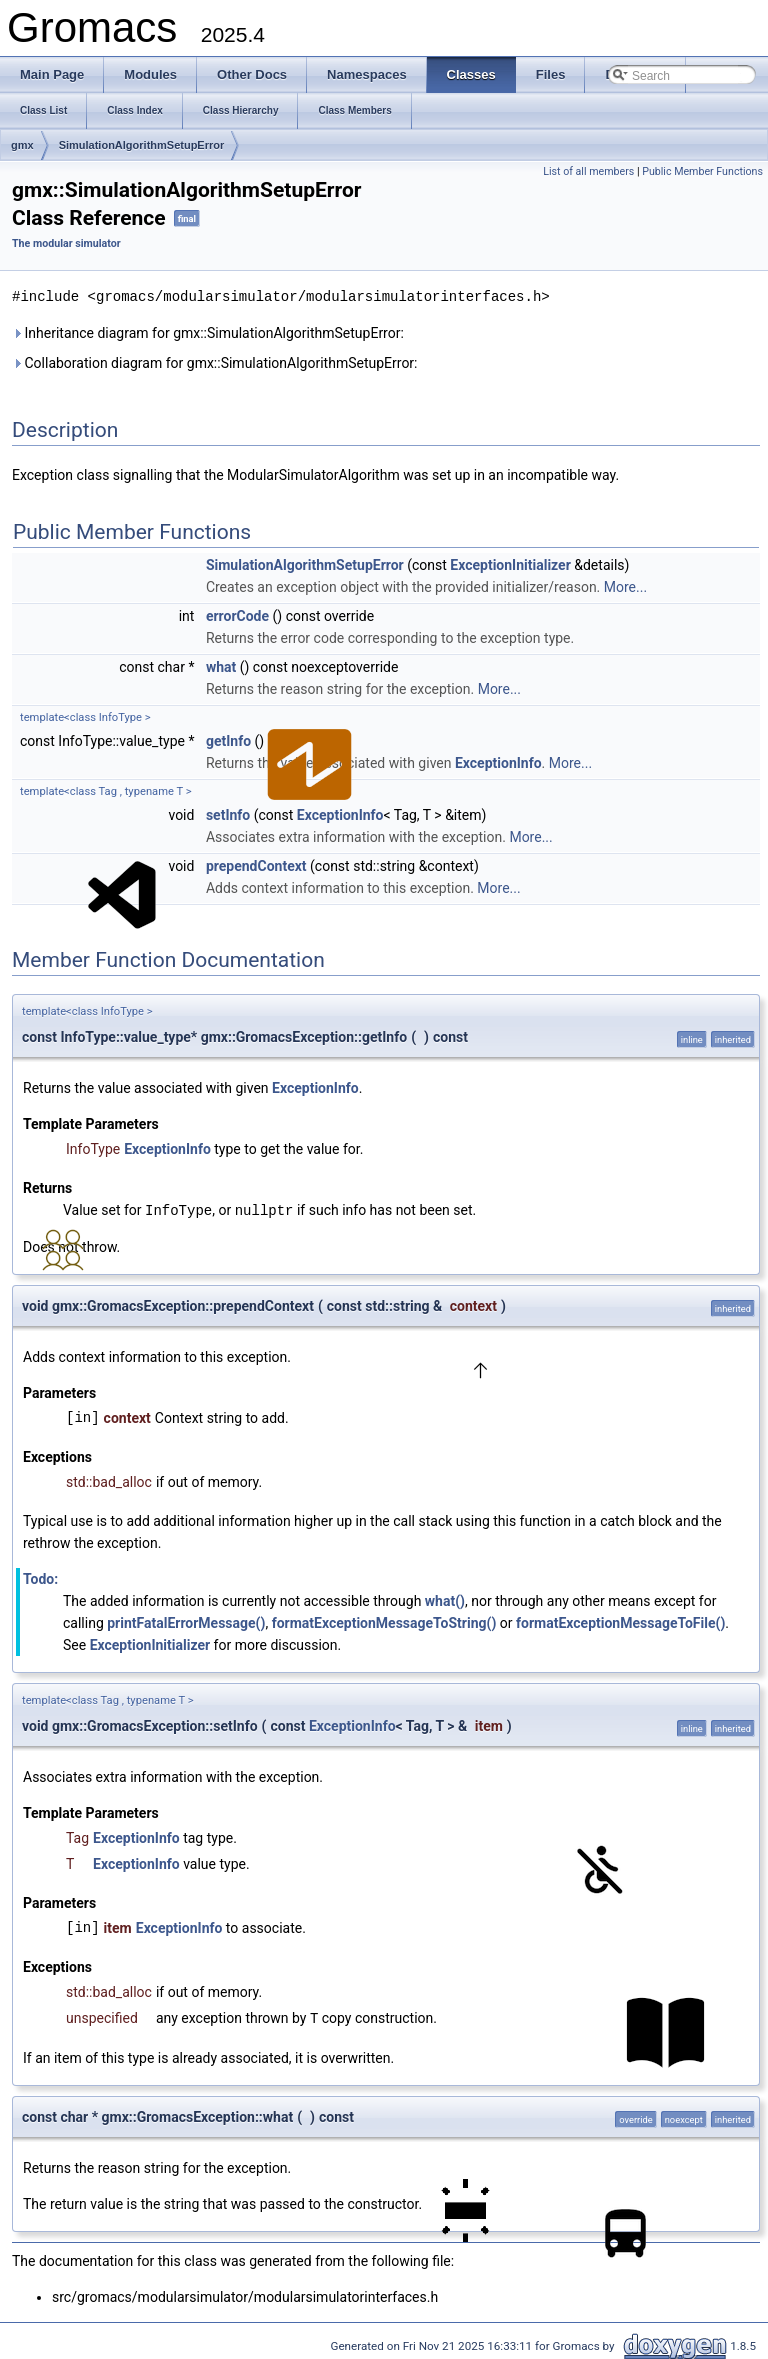  I want to click on open reading mode or e-reader, so click(665, 2033).